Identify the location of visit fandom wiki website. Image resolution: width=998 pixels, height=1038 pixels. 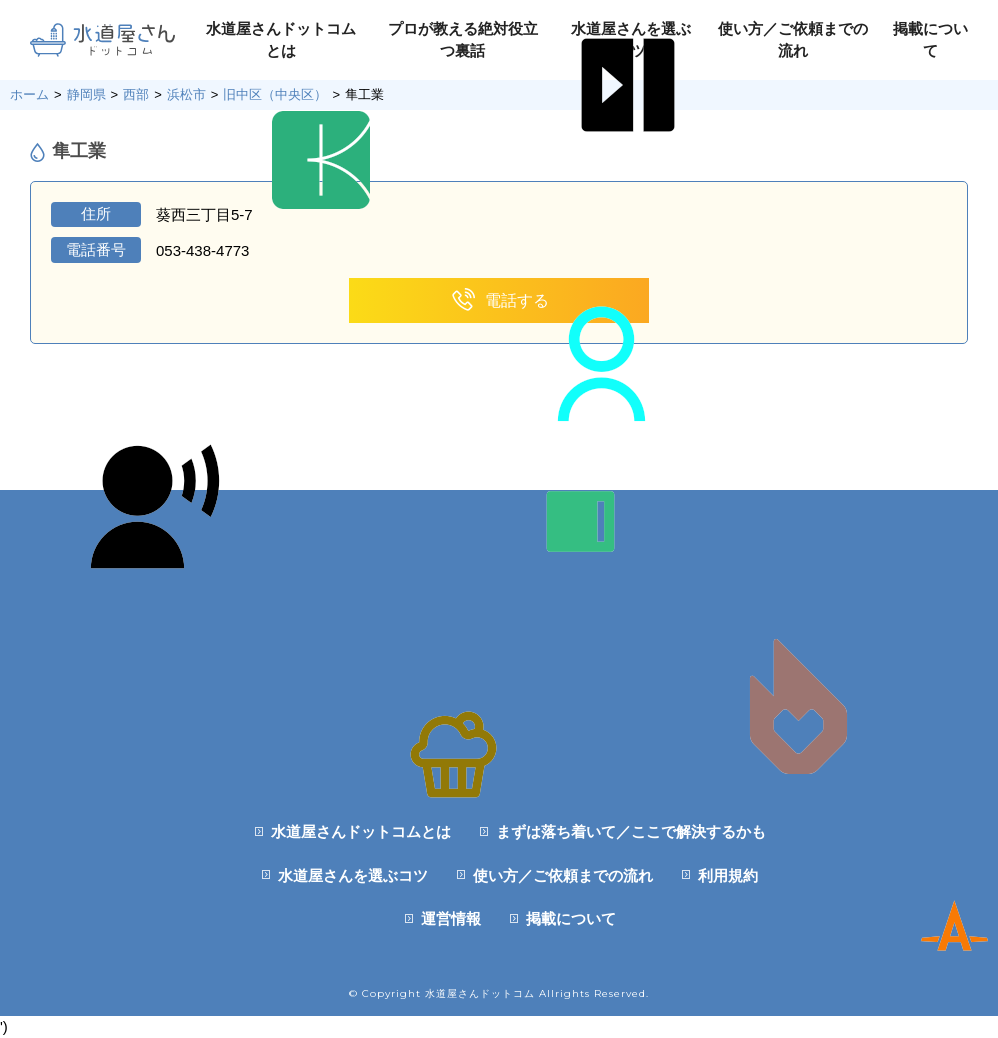
(798, 706).